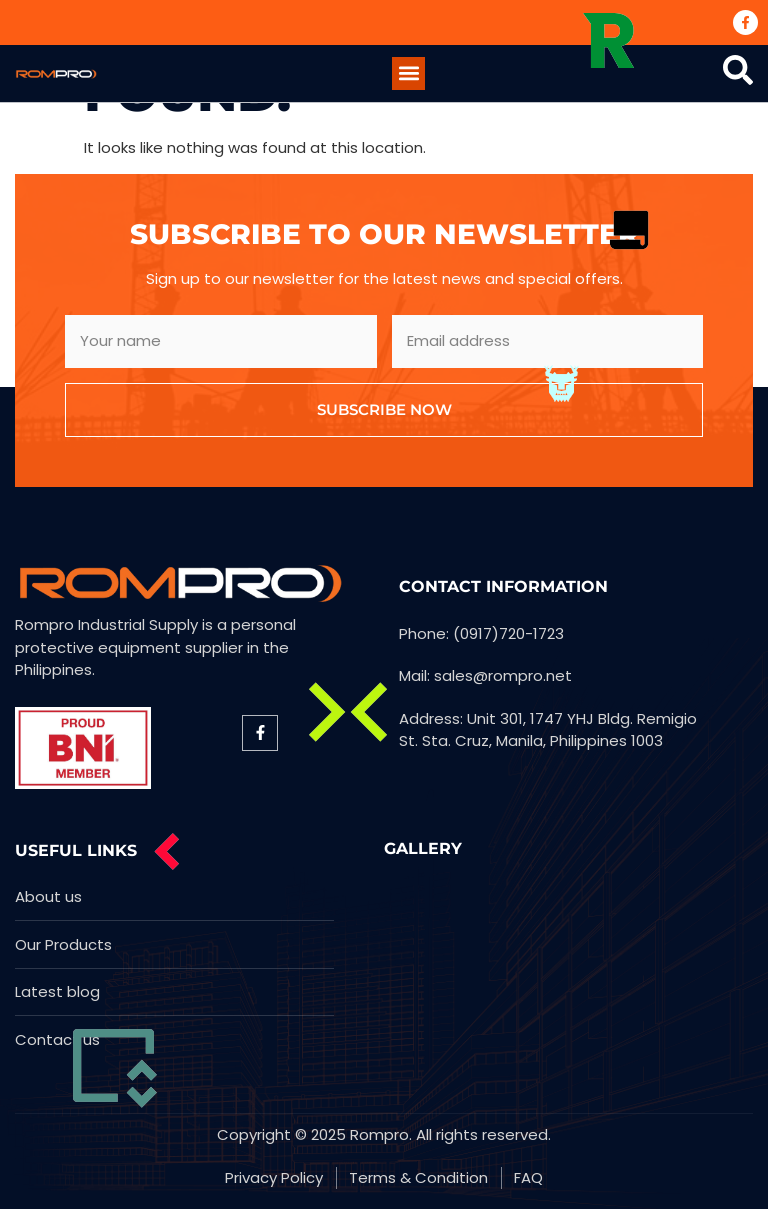 This screenshot has width=768, height=1209. Describe the element at coordinates (167, 851) in the screenshot. I see `navigate to the previous item or screen` at that location.